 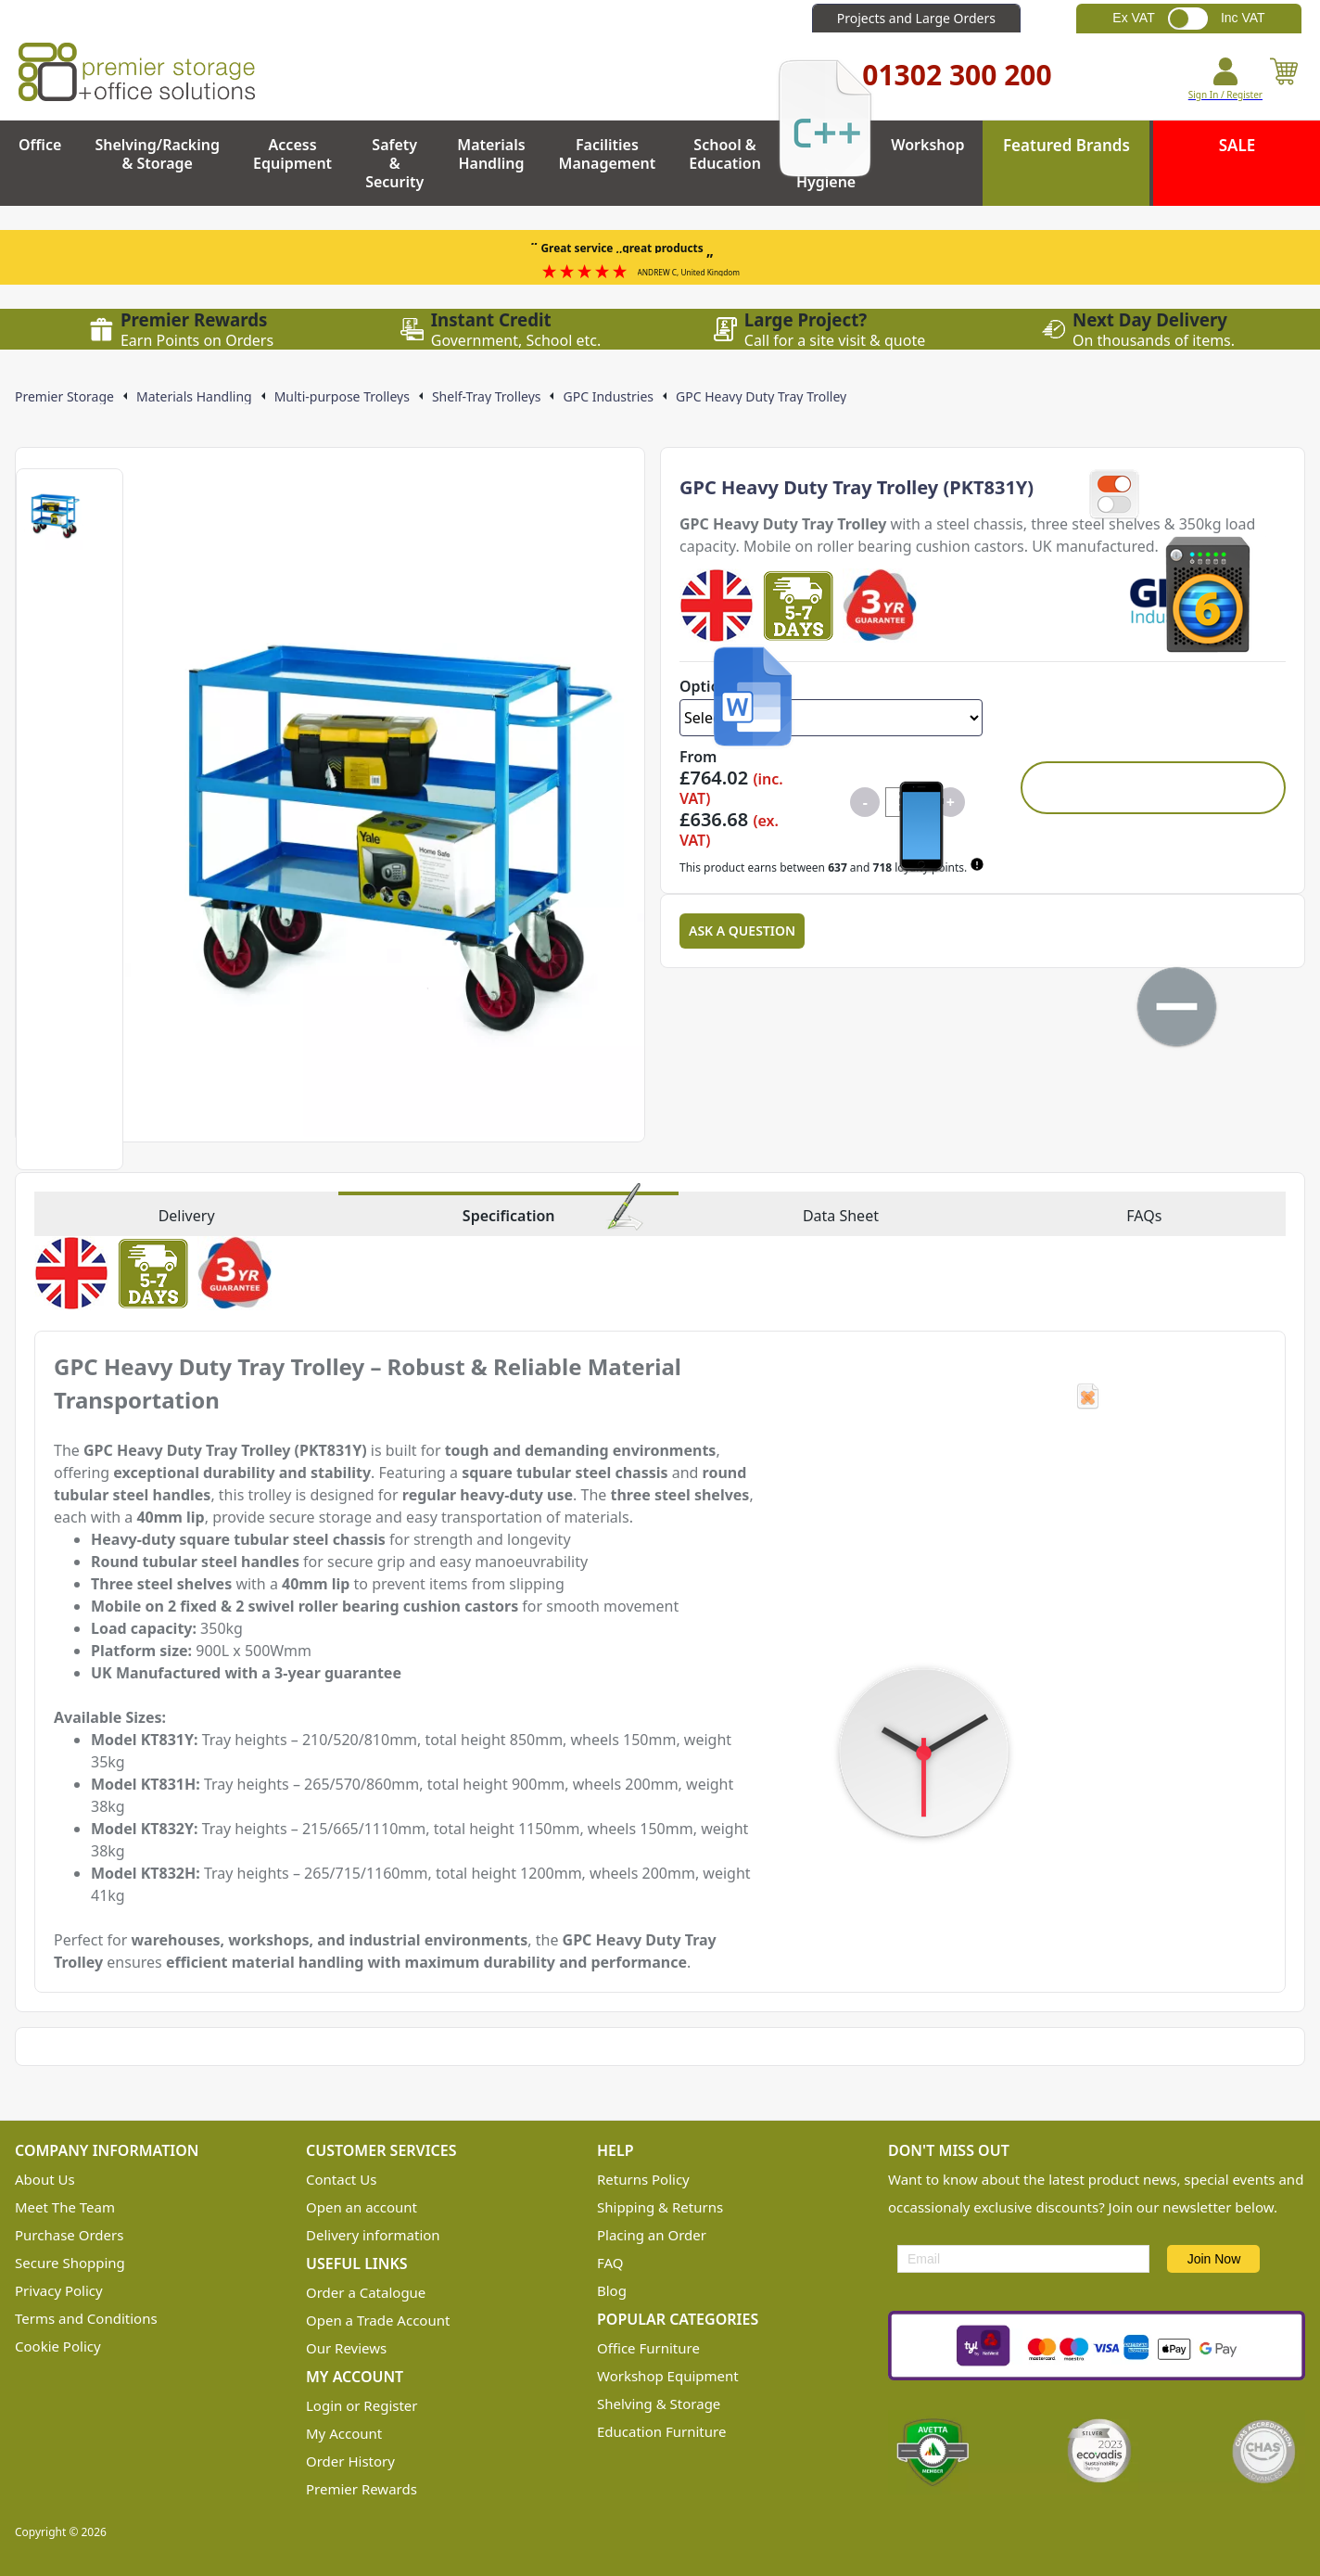 What do you see at coordinates (1176, 1006) in the screenshot?
I see `indicates file excluded from dropbox selective sync` at bounding box center [1176, 1006].